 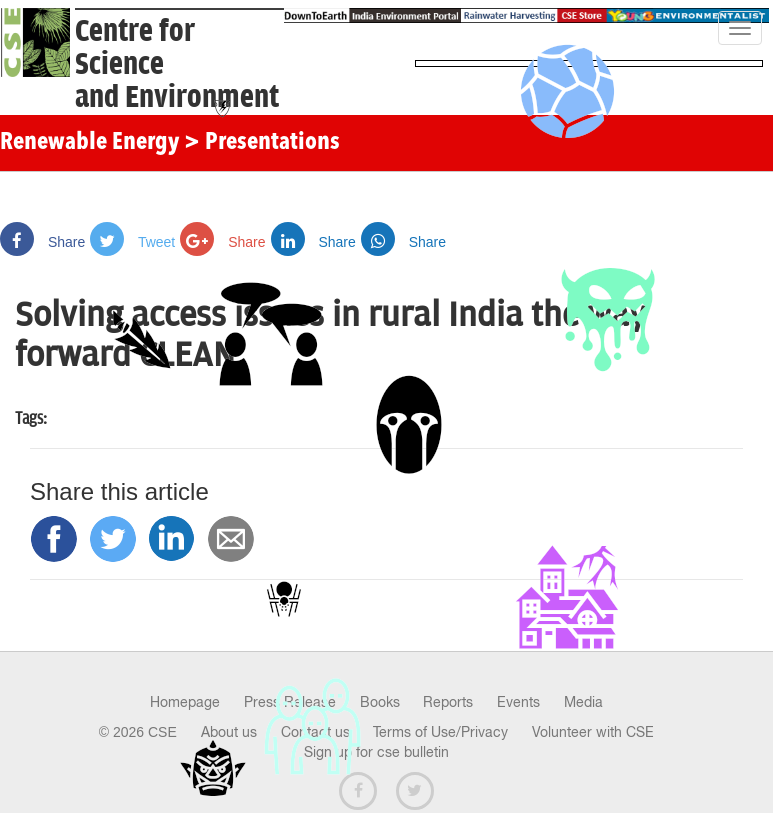 What do you see at coordinates (567, 91) in the screenshot?
I see `stone or boulder game element` at bounding box center [567, 91].